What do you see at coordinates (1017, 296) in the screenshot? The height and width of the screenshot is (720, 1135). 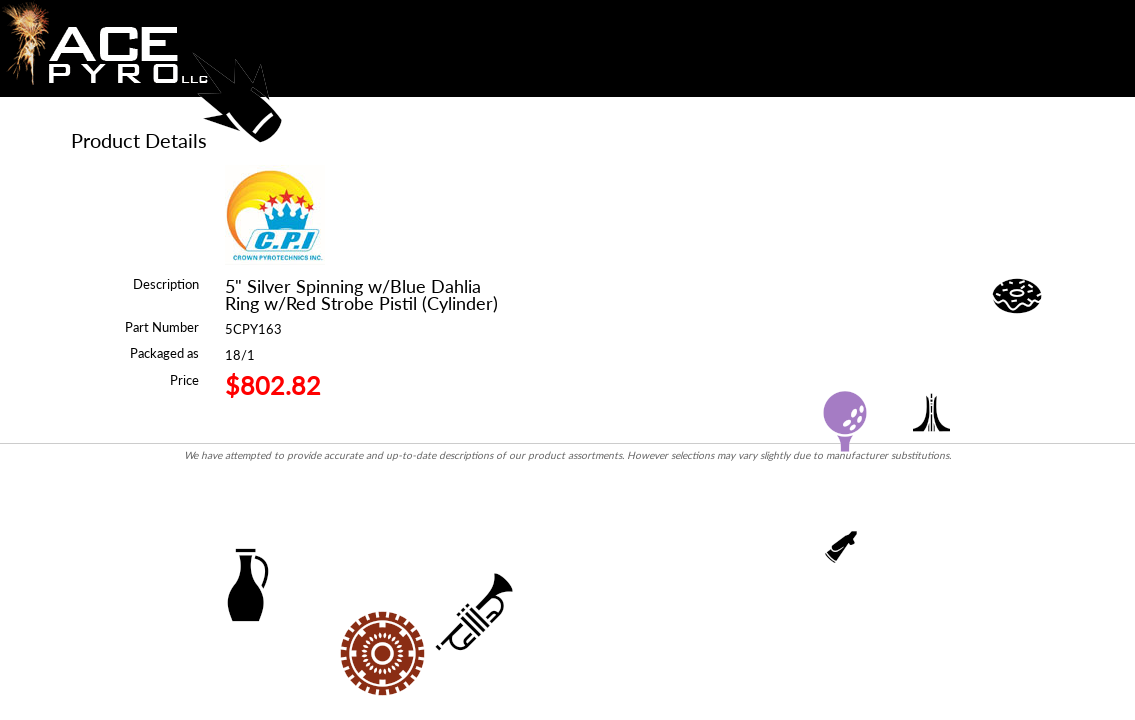 I see `access food or bakery category` at bounding box center [1017, 296].